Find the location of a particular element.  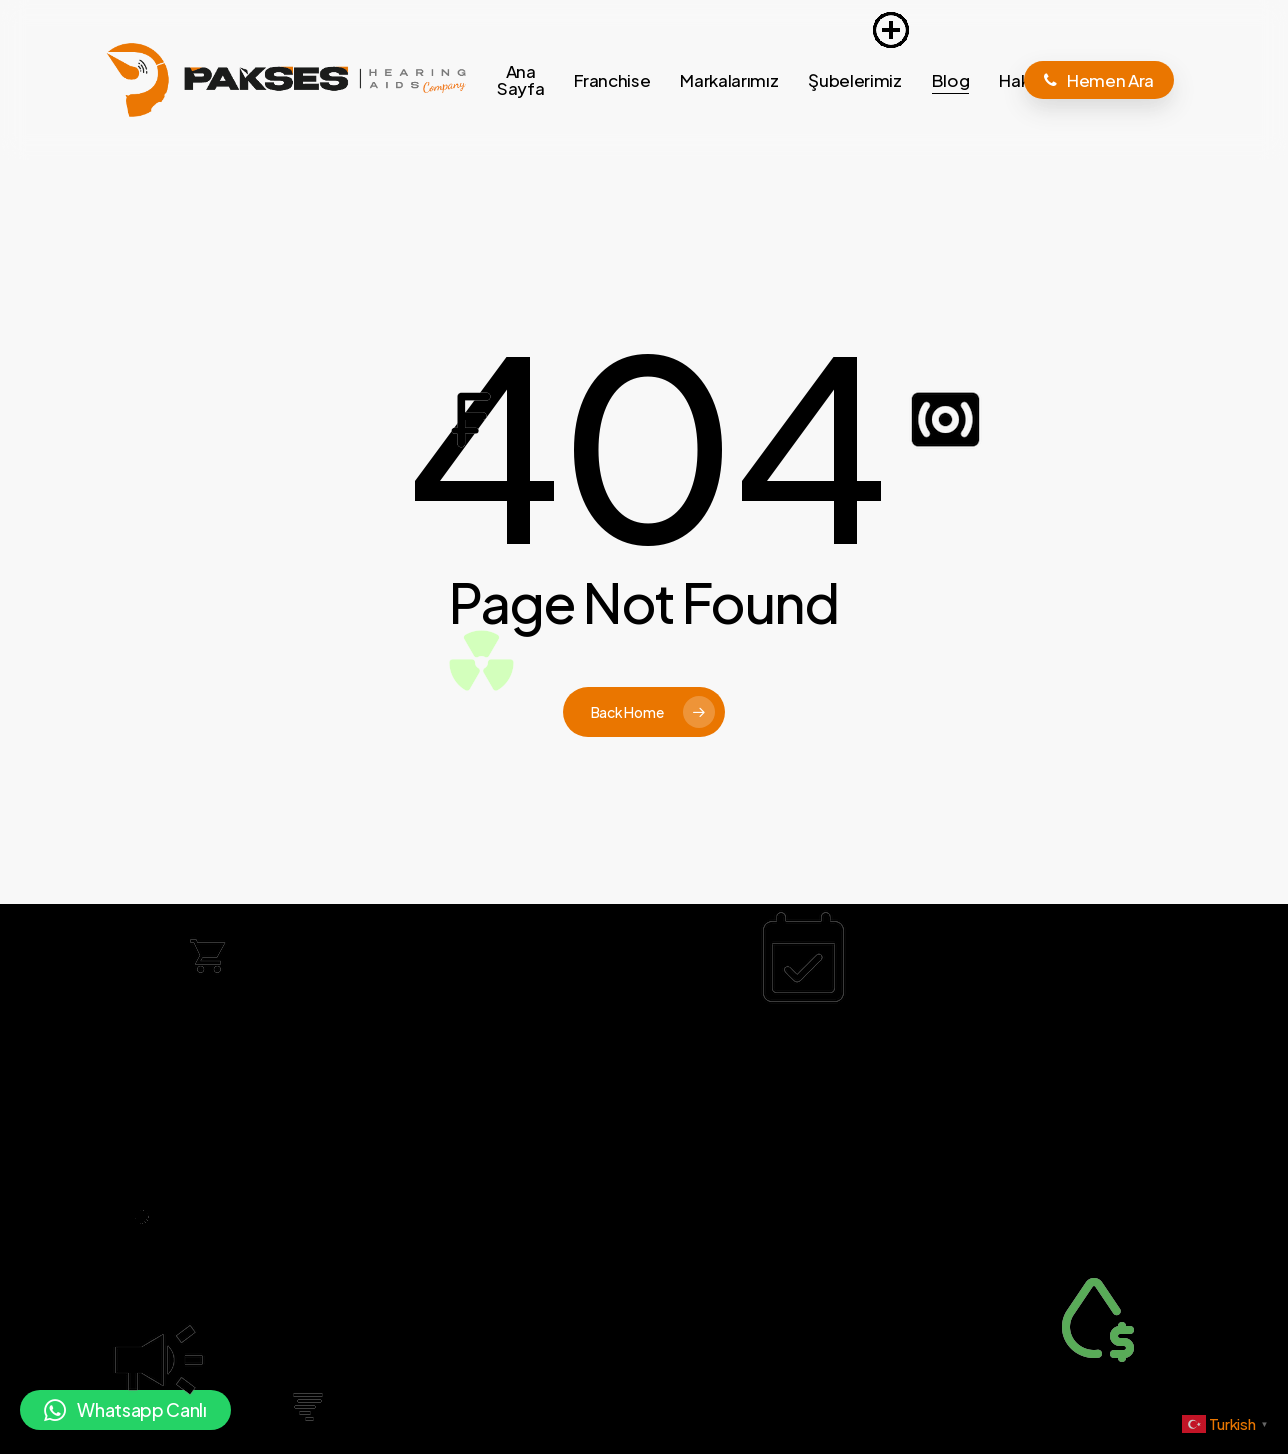

view water bill or usage costs is located at coordinates (1094, 1318).